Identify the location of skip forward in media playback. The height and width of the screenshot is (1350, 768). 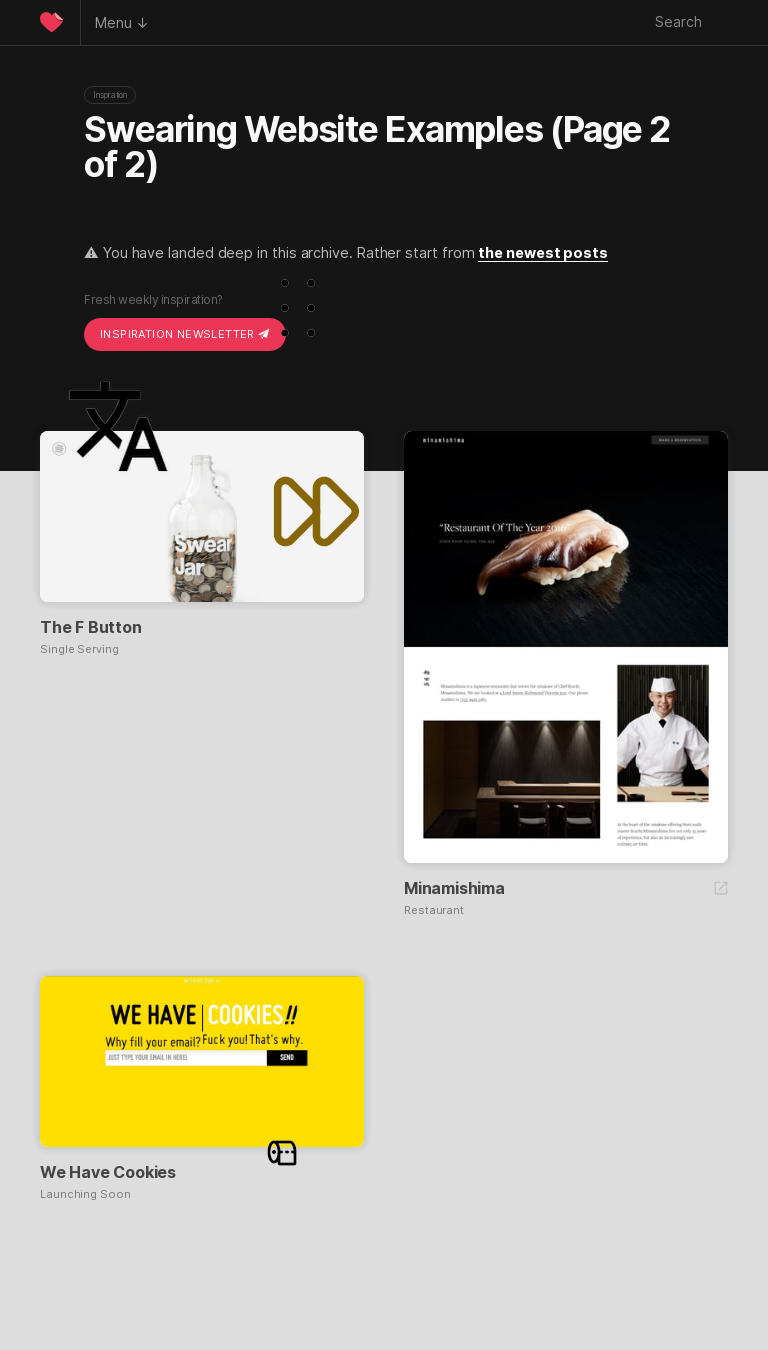
(316, 511).